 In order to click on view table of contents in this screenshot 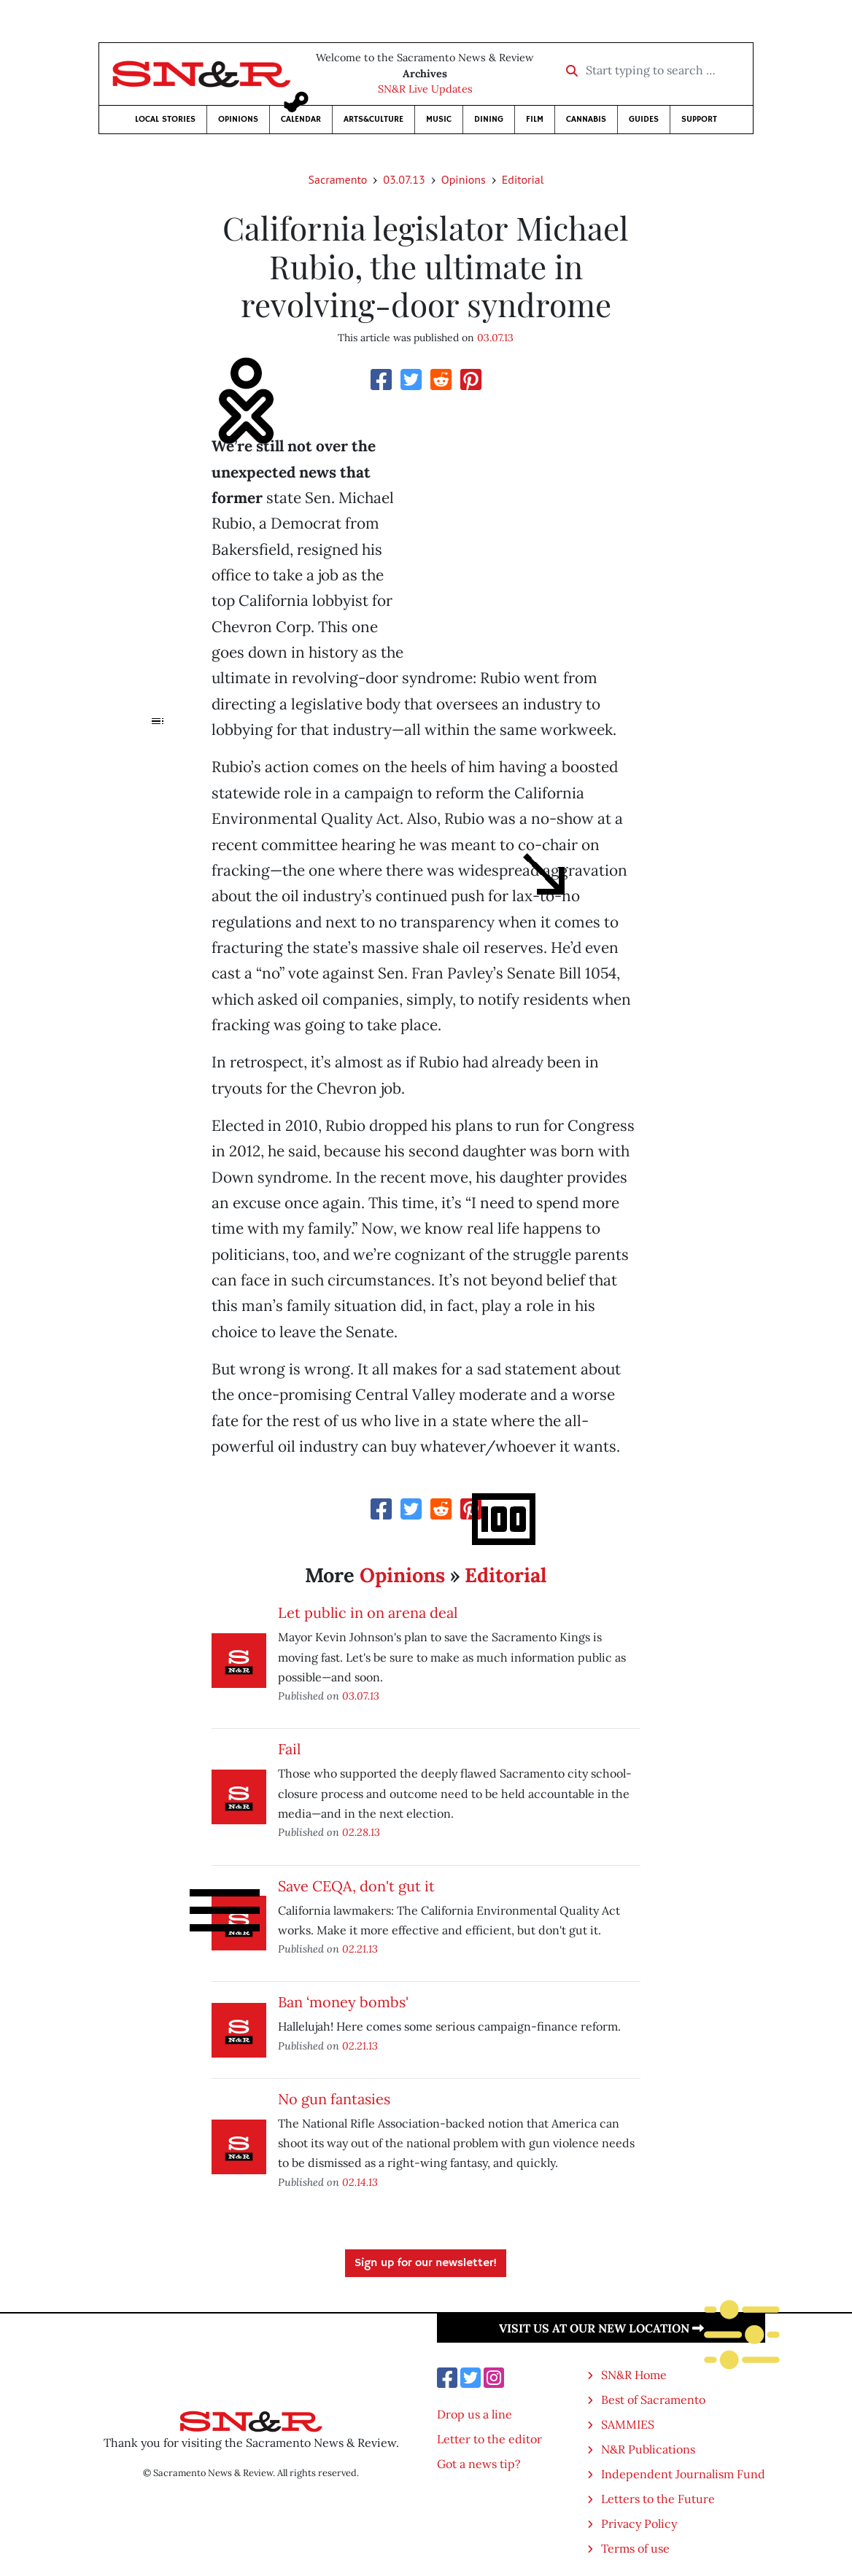, I will do `click(158, 721)`.